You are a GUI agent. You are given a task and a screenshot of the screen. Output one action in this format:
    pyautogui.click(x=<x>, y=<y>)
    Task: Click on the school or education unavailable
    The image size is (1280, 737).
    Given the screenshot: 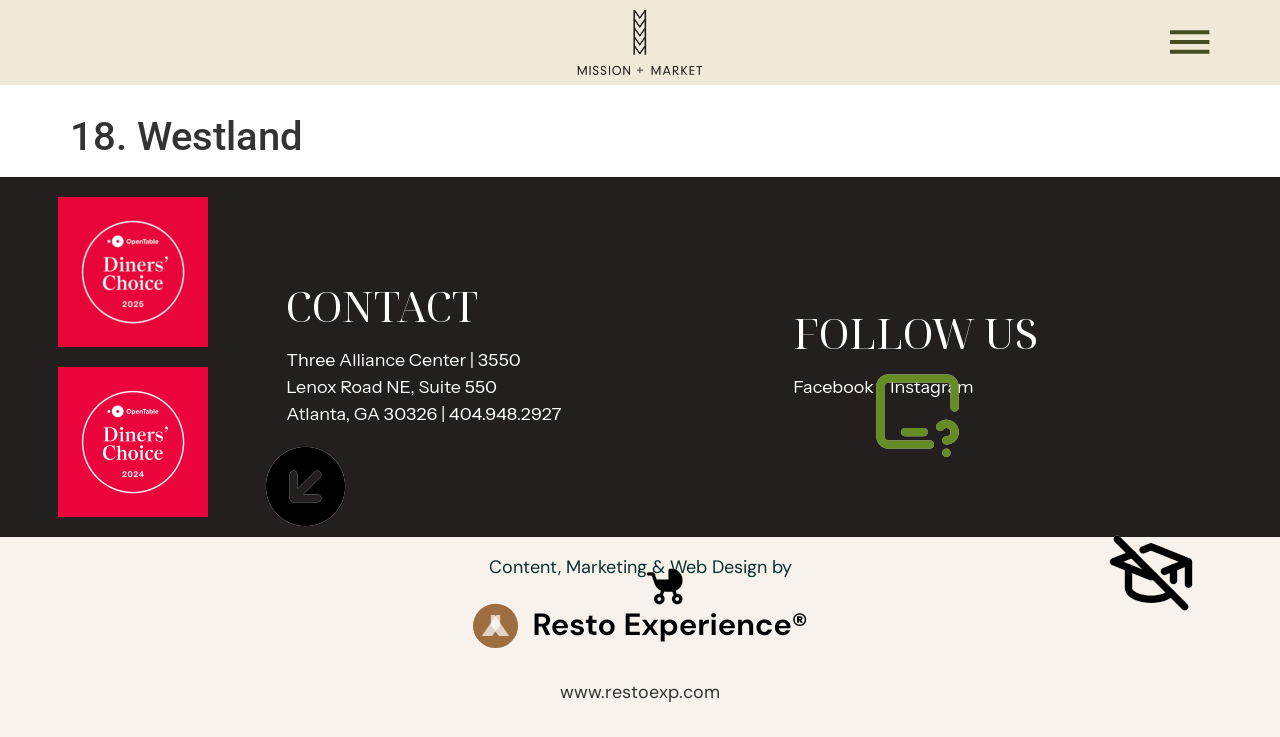 What is the action you would take?
    pyautogui.click(x=1151, y=573)
    